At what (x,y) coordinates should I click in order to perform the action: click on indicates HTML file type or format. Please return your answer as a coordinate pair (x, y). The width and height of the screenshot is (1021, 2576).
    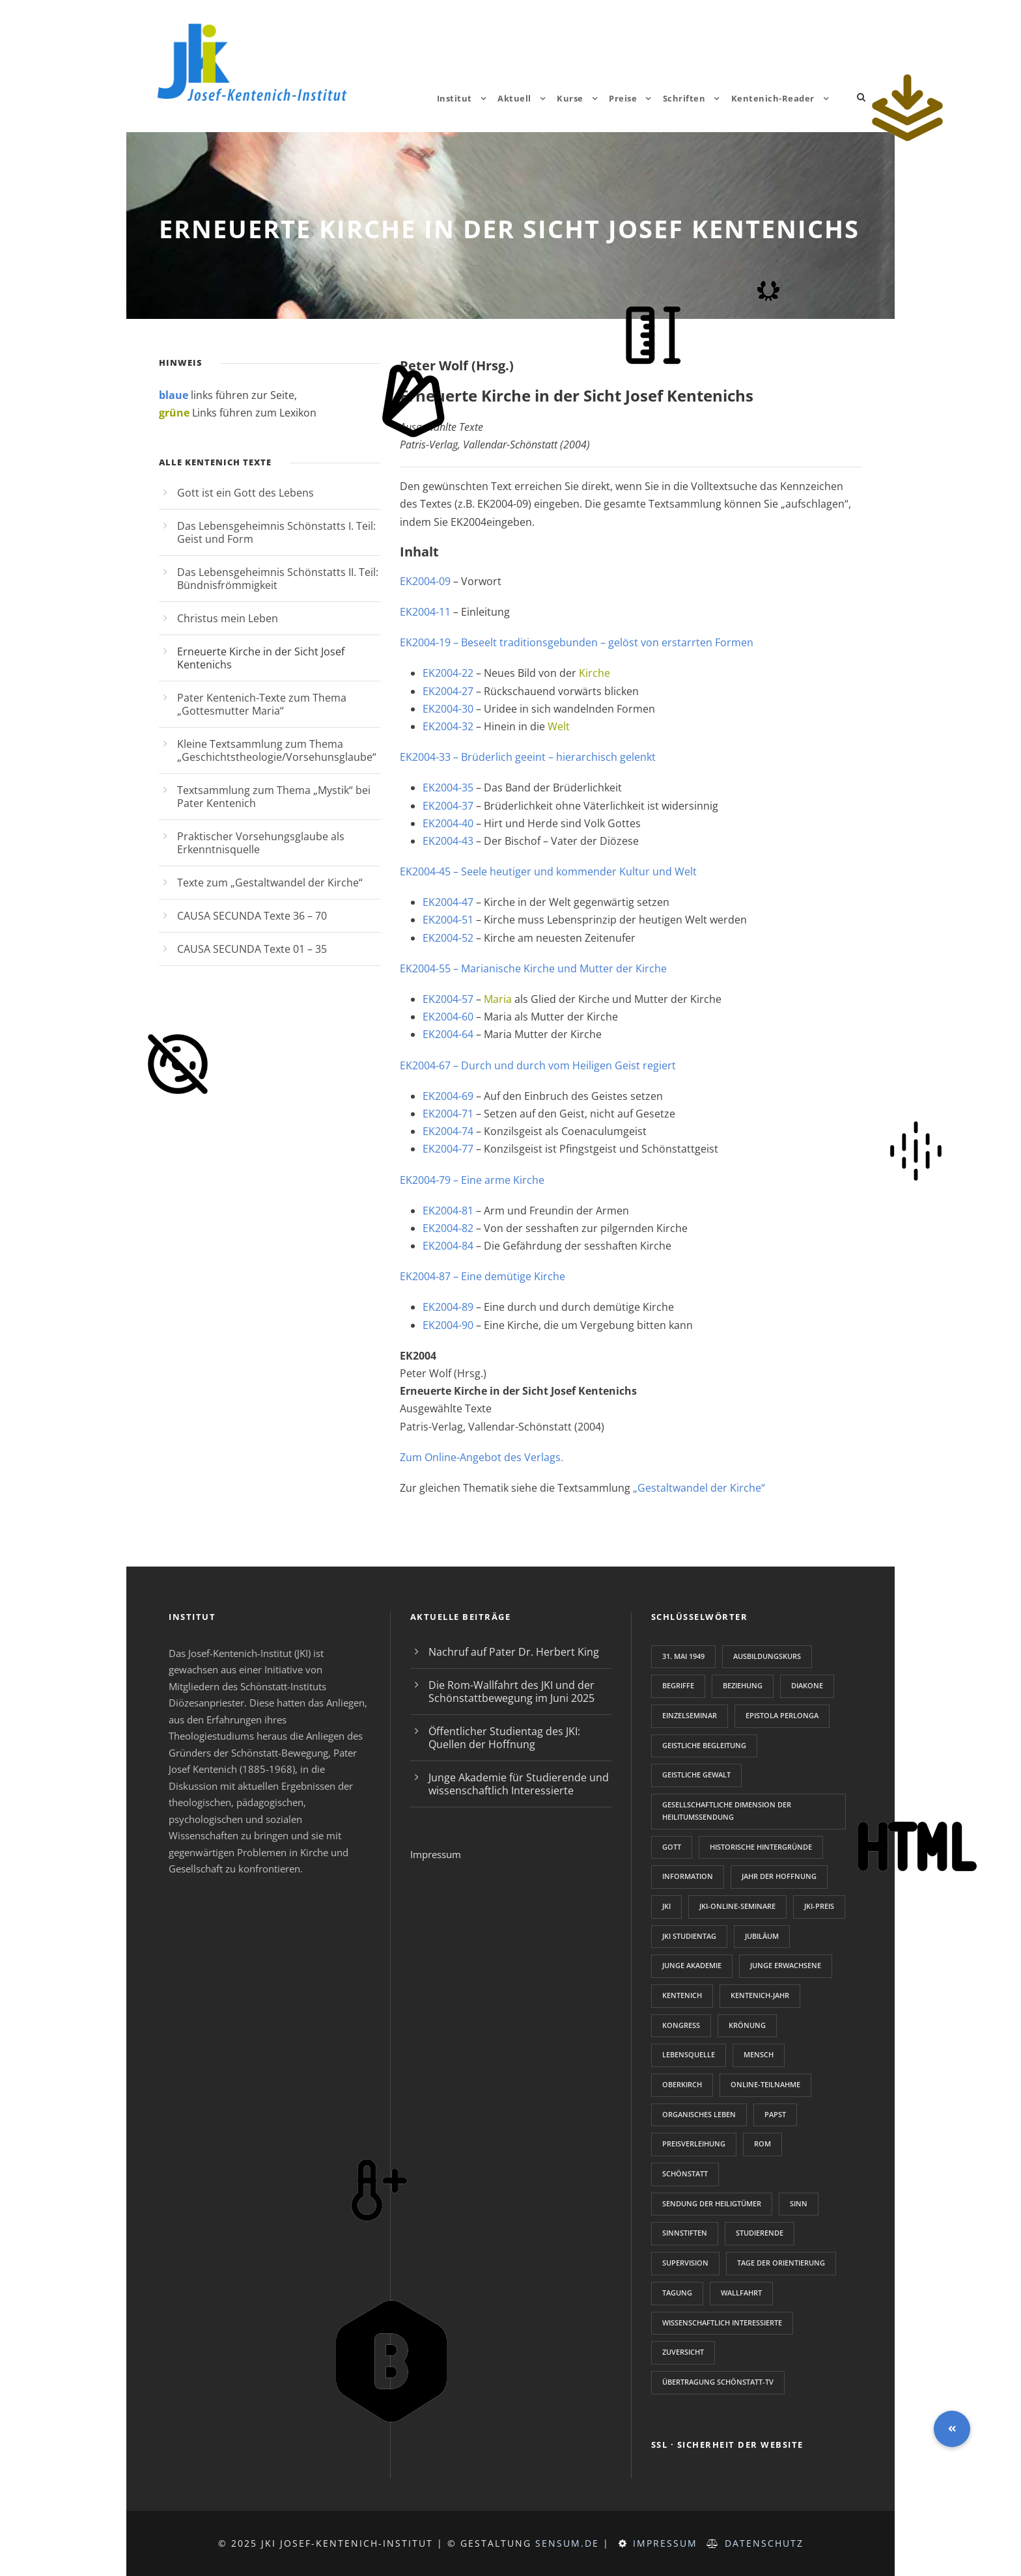
    Looking at the image, I should click on (917, 1846).